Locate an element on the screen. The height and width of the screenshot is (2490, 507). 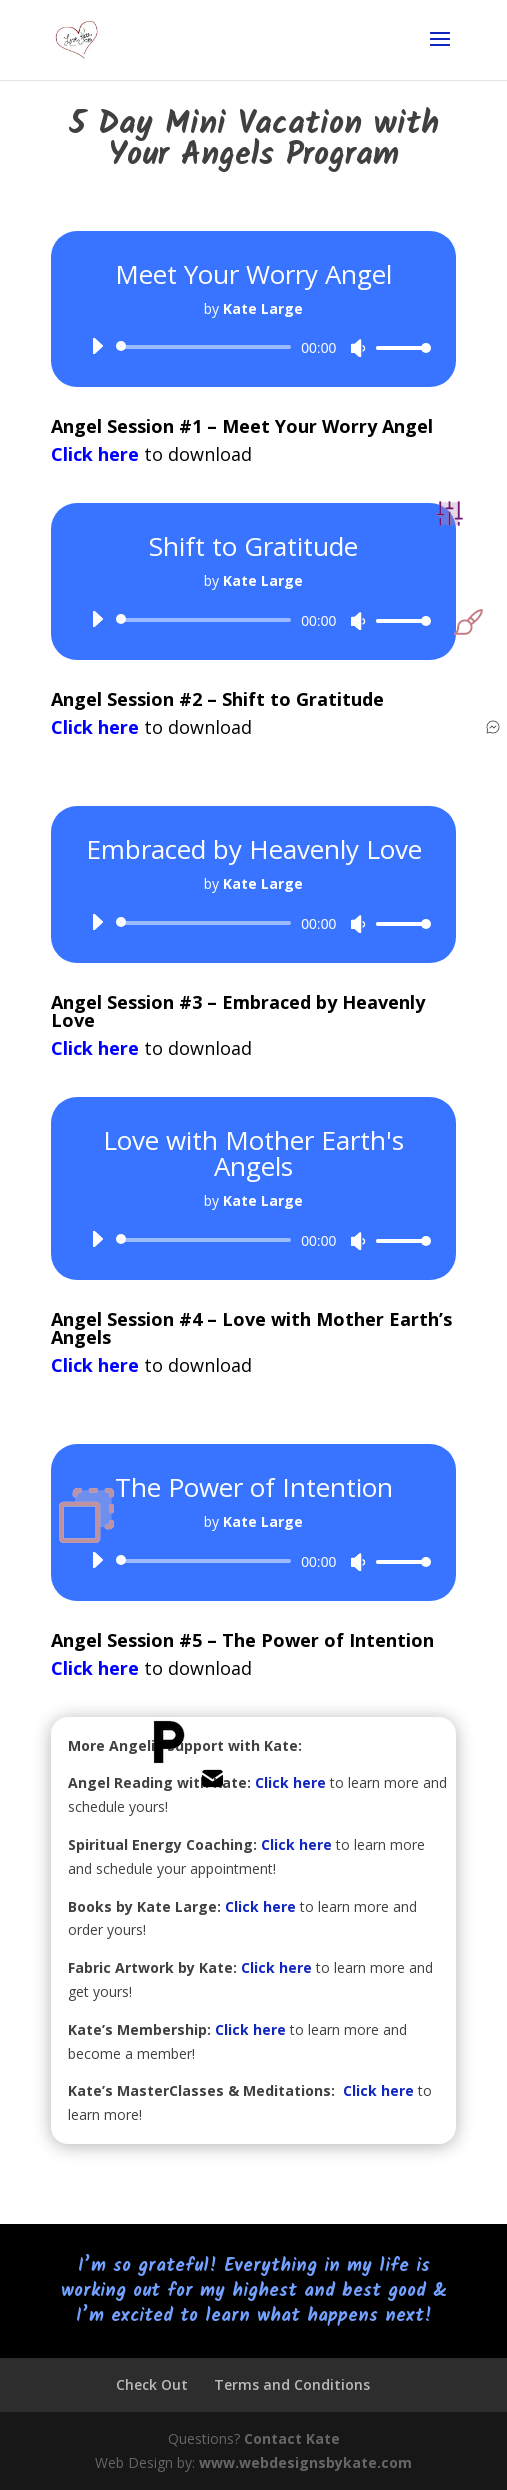
open Facebook Messenger is located at coordinates (493, 727).